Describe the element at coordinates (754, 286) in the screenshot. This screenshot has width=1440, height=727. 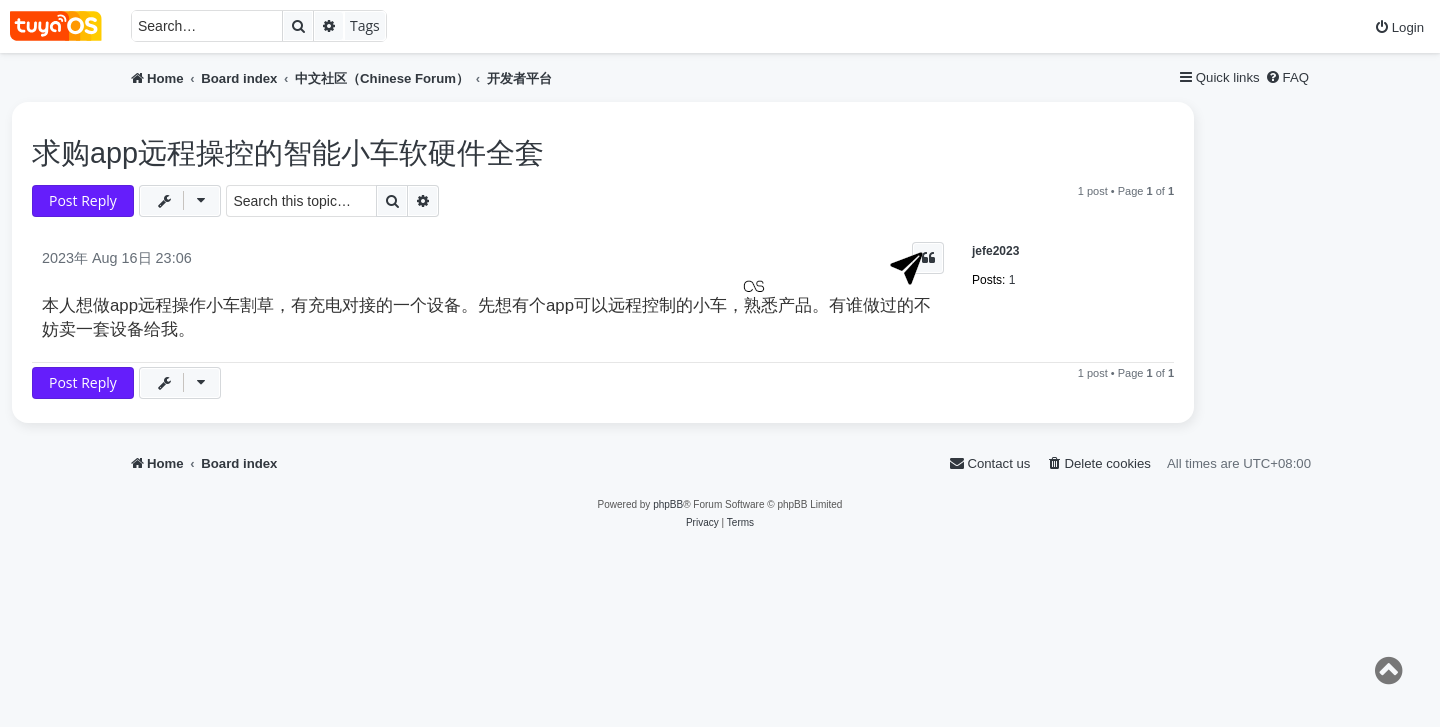
I see `connect to last.fm account` at that location.